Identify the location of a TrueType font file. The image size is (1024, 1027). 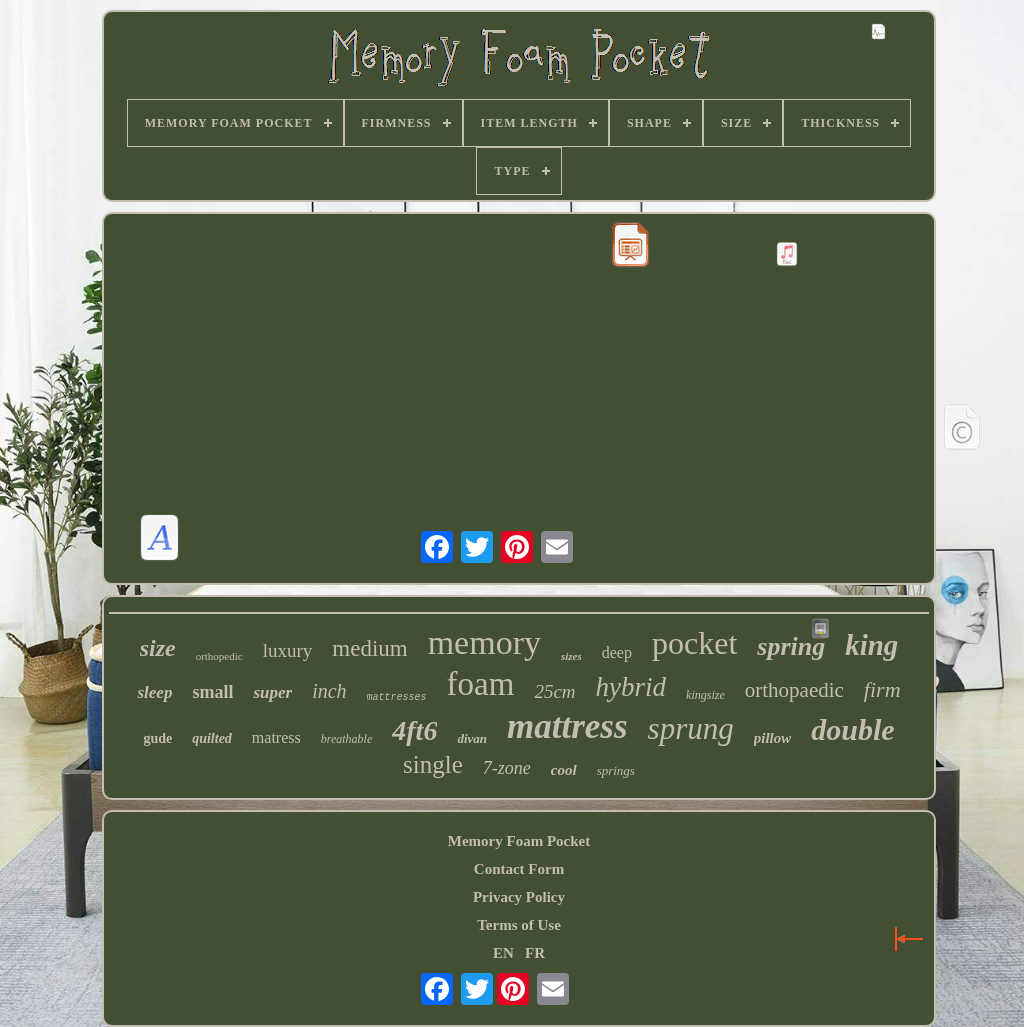
(159, 537).